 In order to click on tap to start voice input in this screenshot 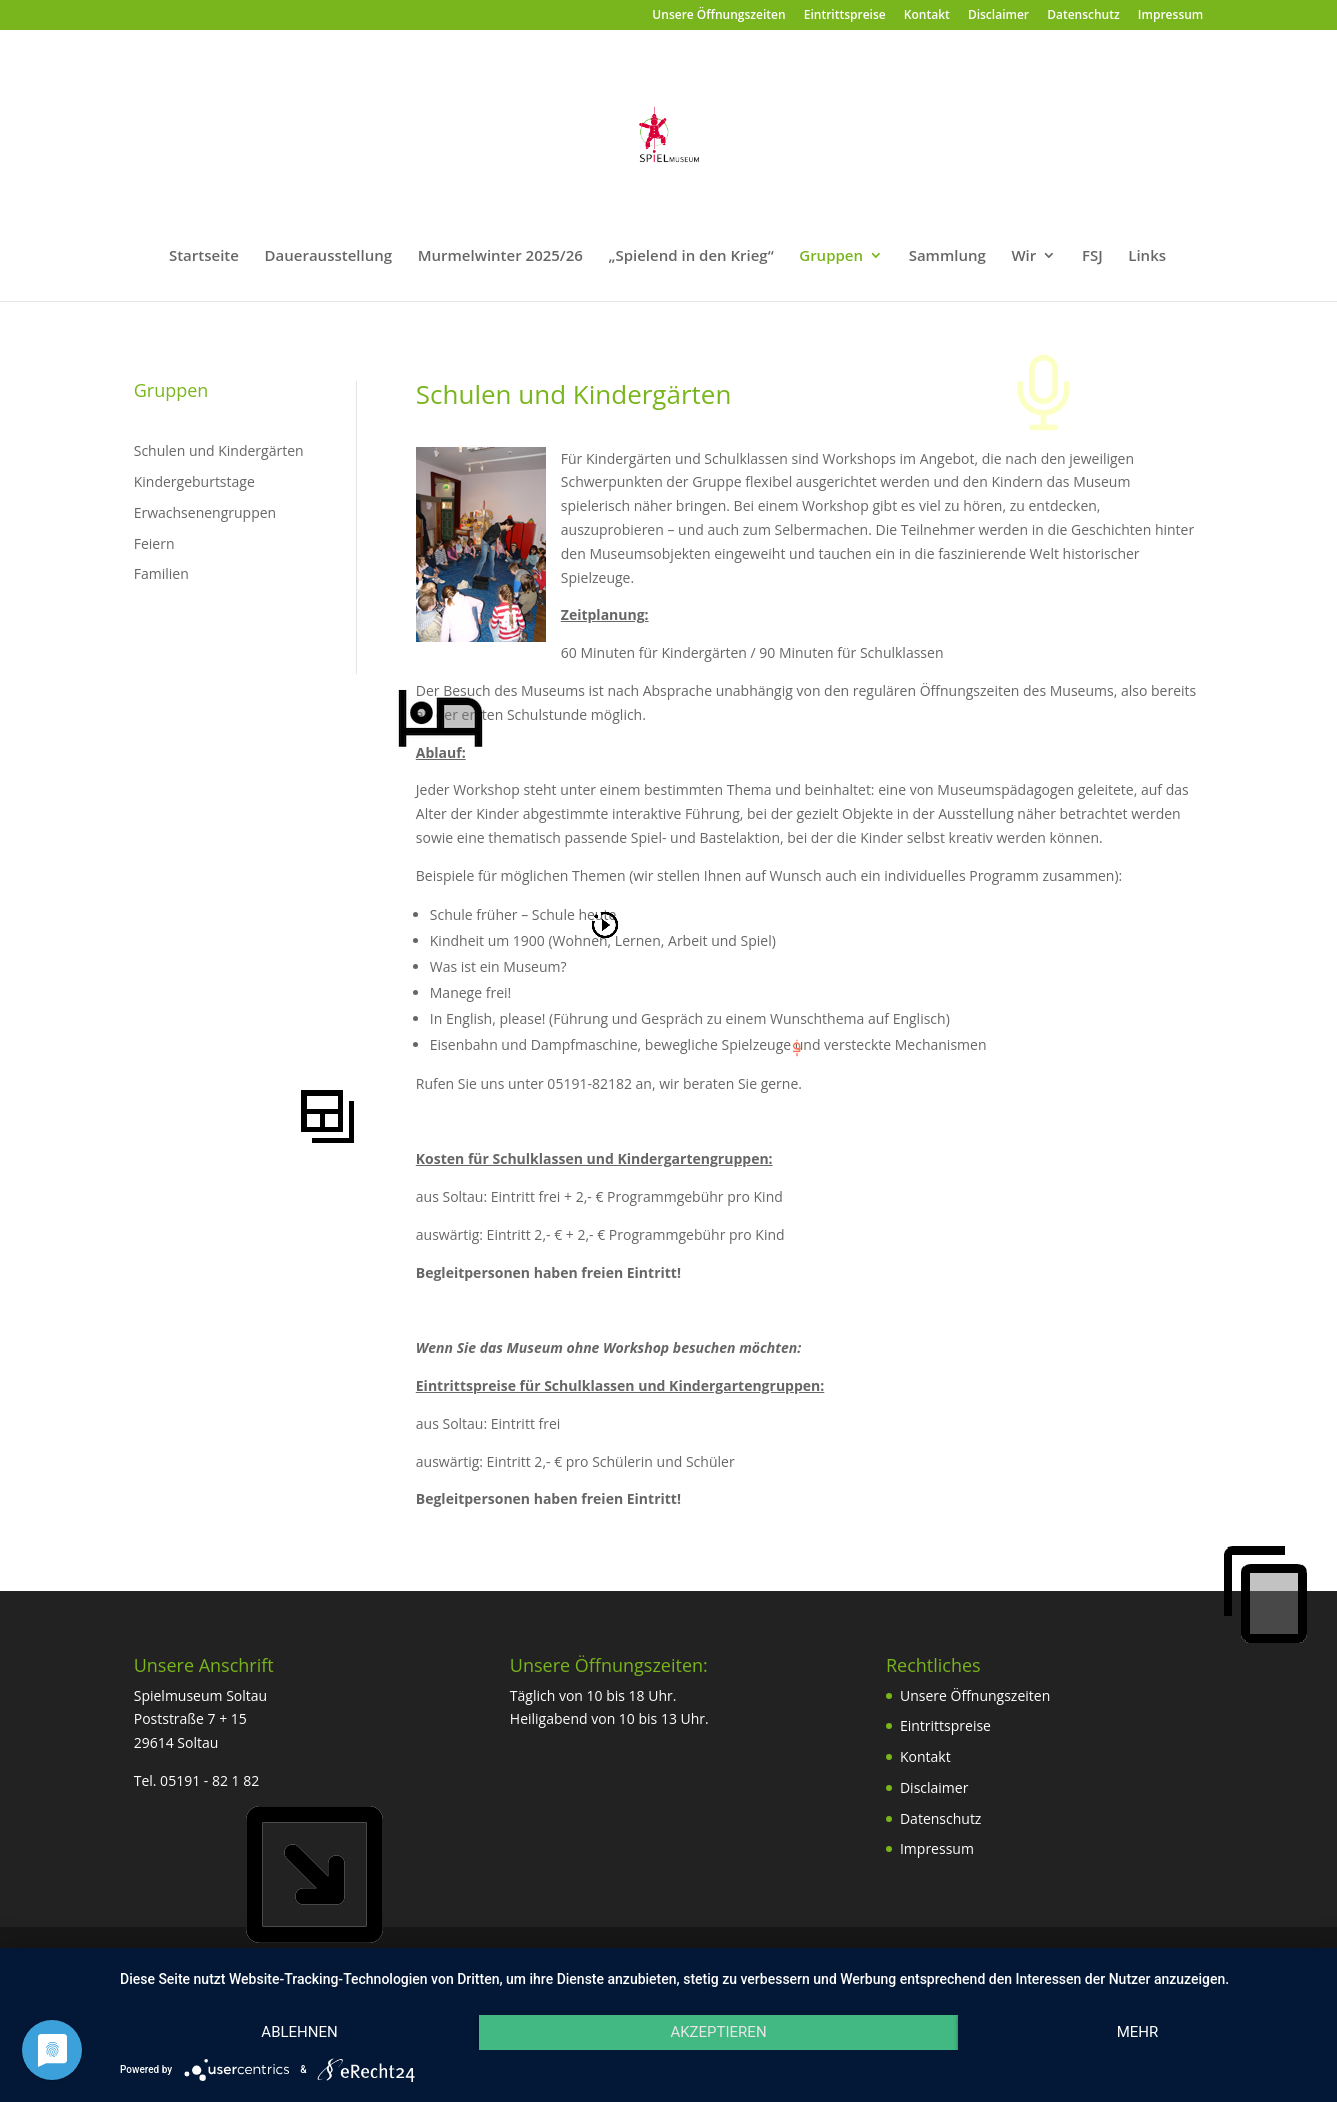, I will do `click(1043, 392)`.